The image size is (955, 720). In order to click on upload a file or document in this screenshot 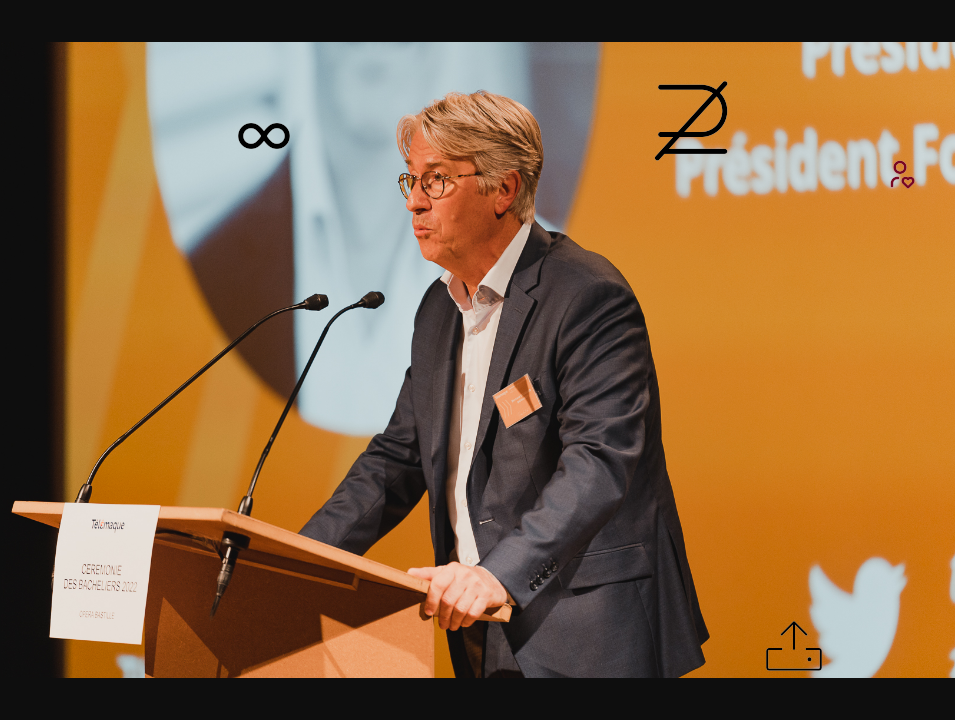, I will do `click(794, 649)`.